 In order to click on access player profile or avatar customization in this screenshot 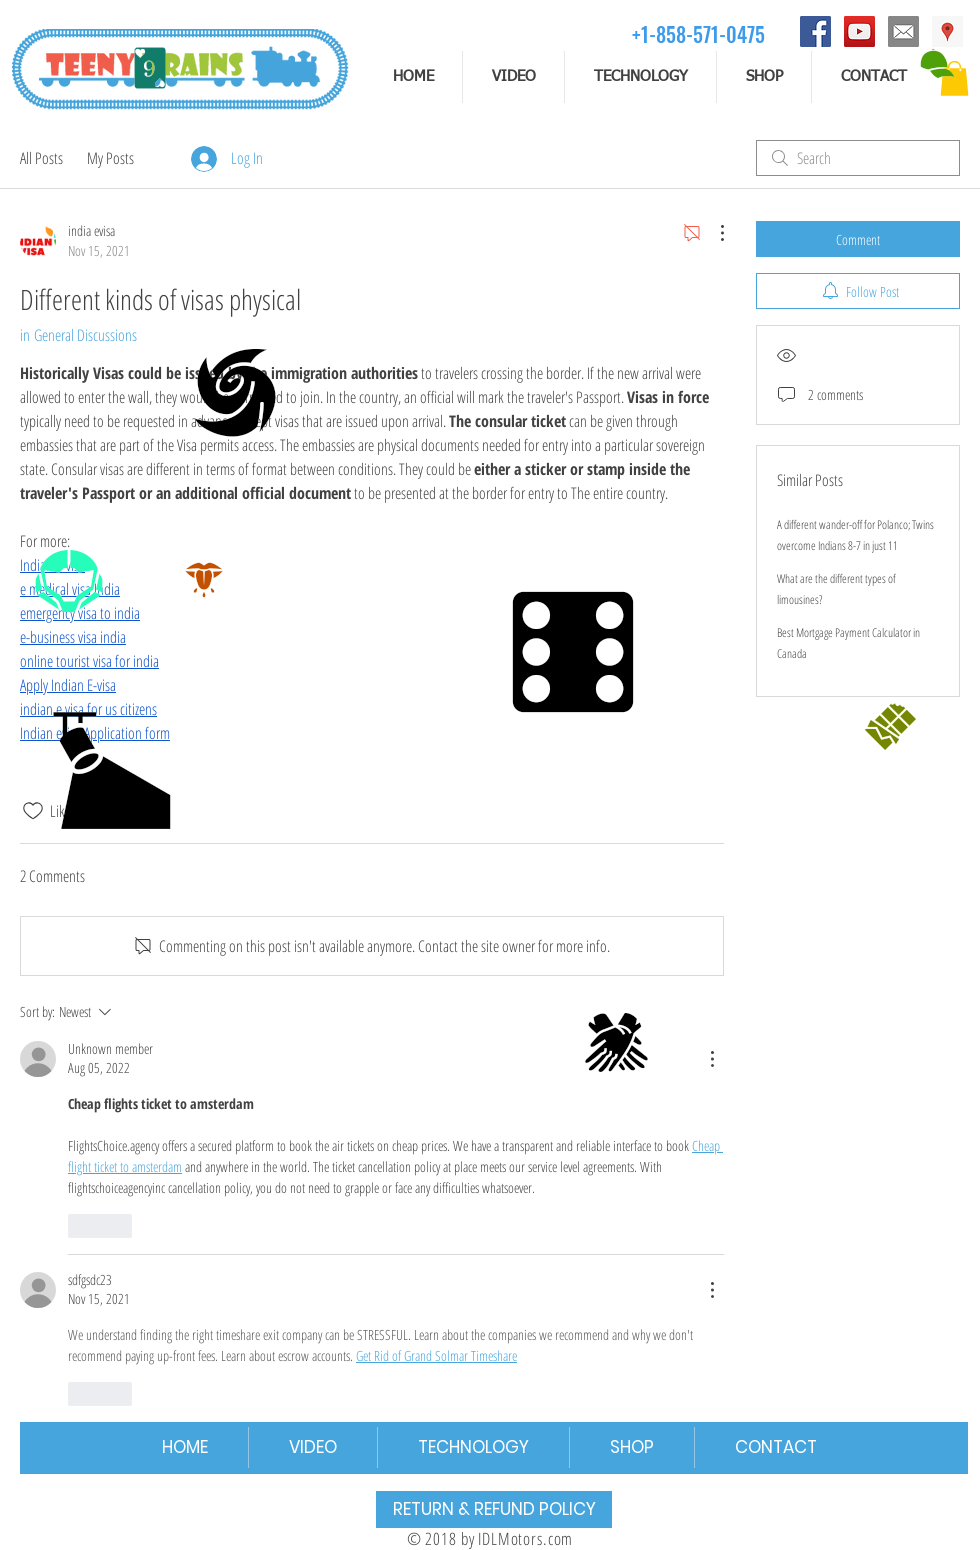, I will do `click(937, 63)`.